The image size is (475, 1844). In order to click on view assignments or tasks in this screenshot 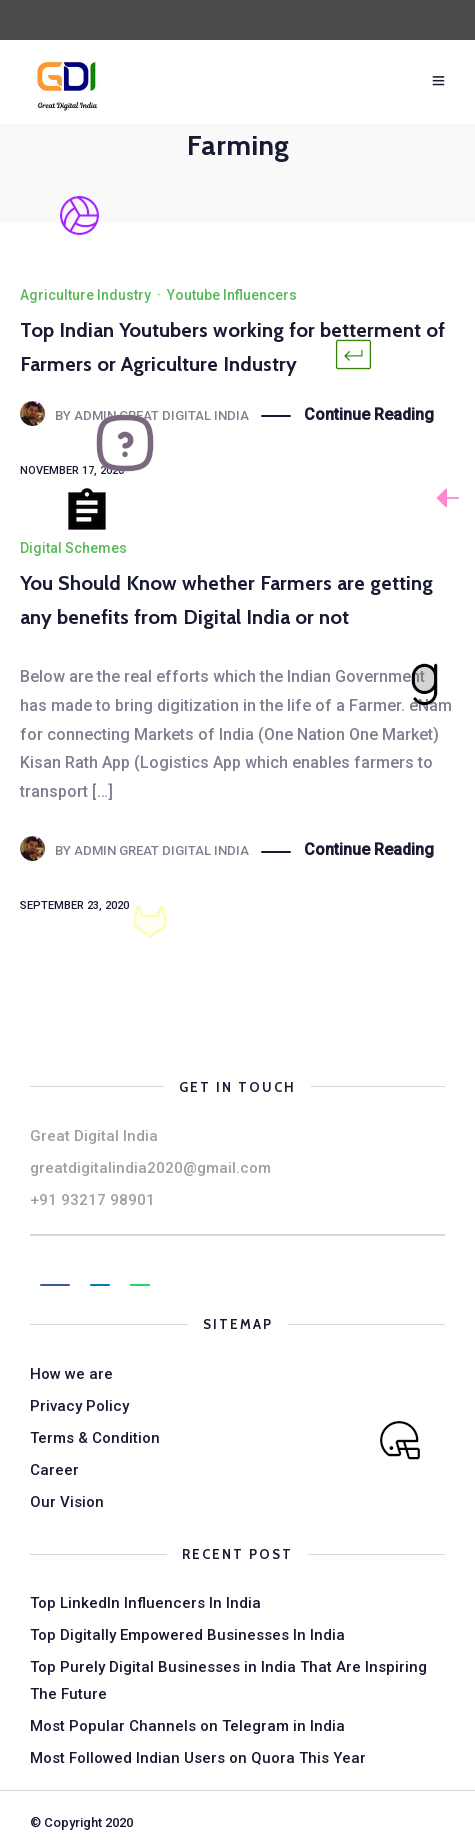, I will do `click(87, 511)`.